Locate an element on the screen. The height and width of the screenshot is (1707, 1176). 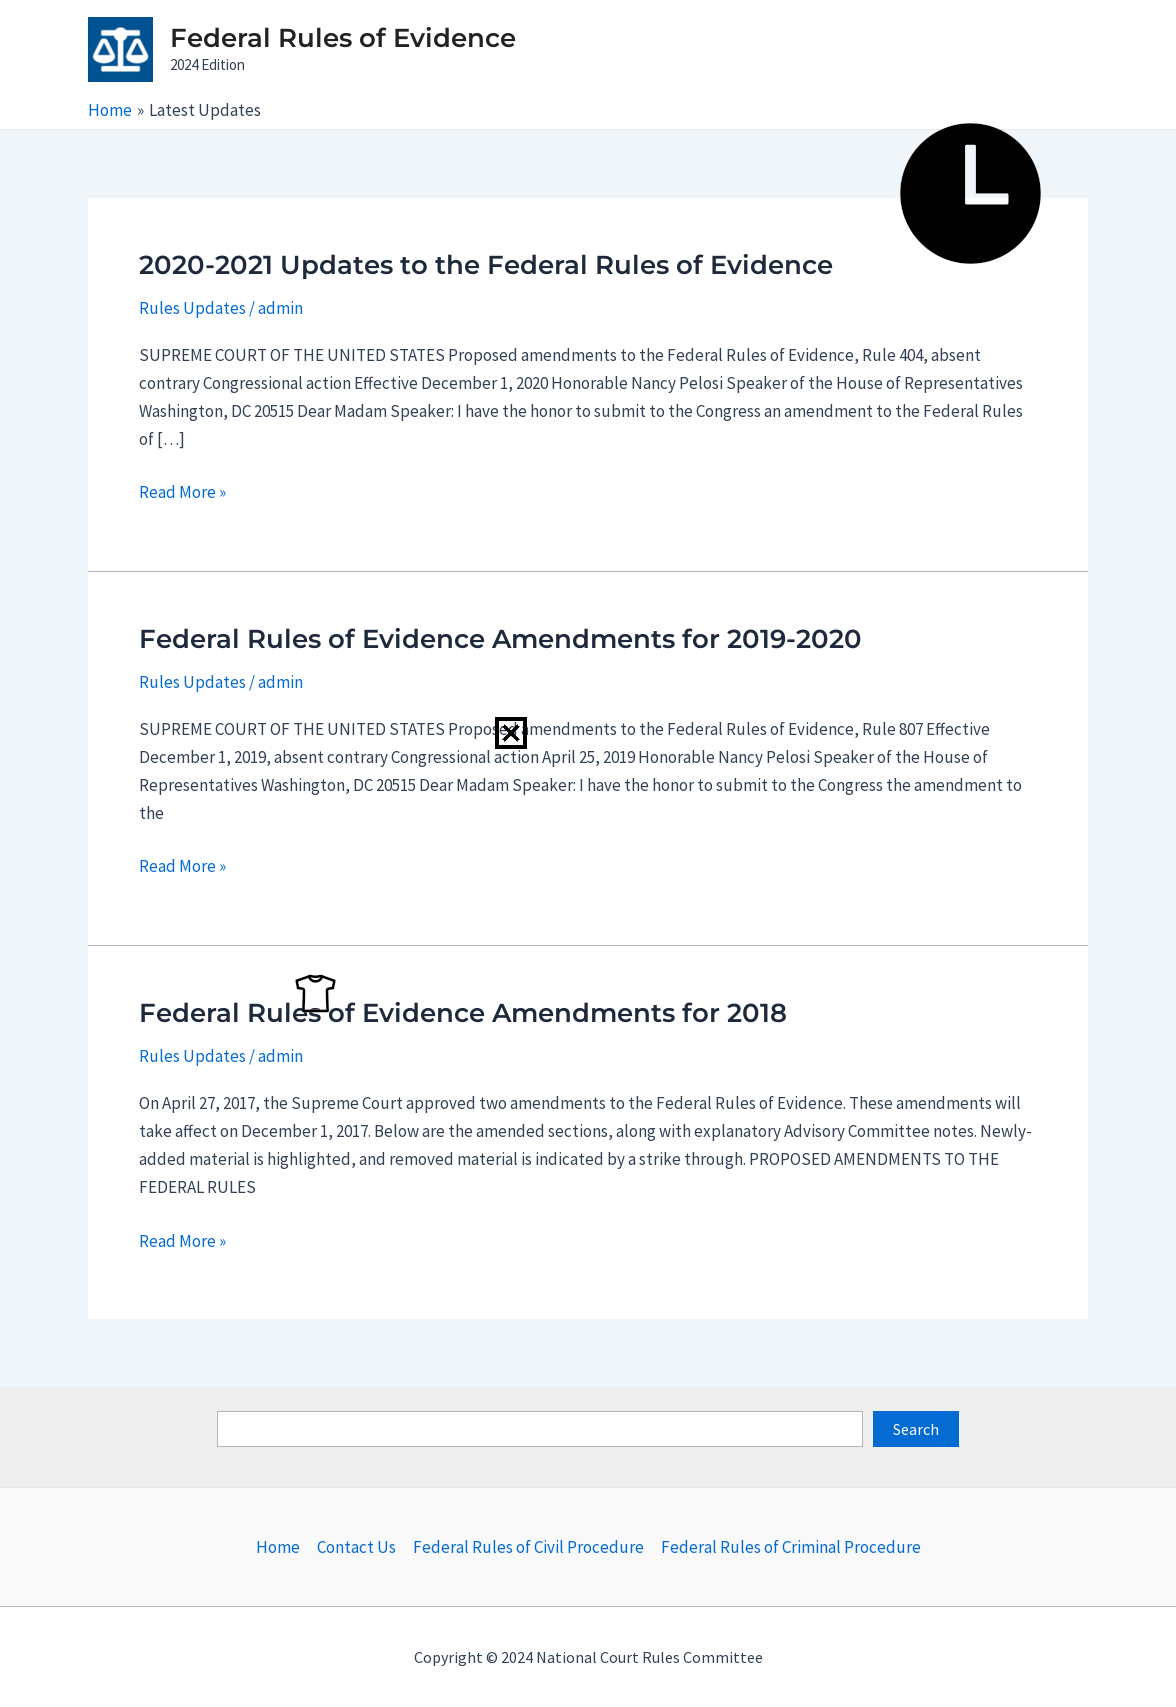
indicates a feature or option is disabled by default is located at coordinates (511, 733).